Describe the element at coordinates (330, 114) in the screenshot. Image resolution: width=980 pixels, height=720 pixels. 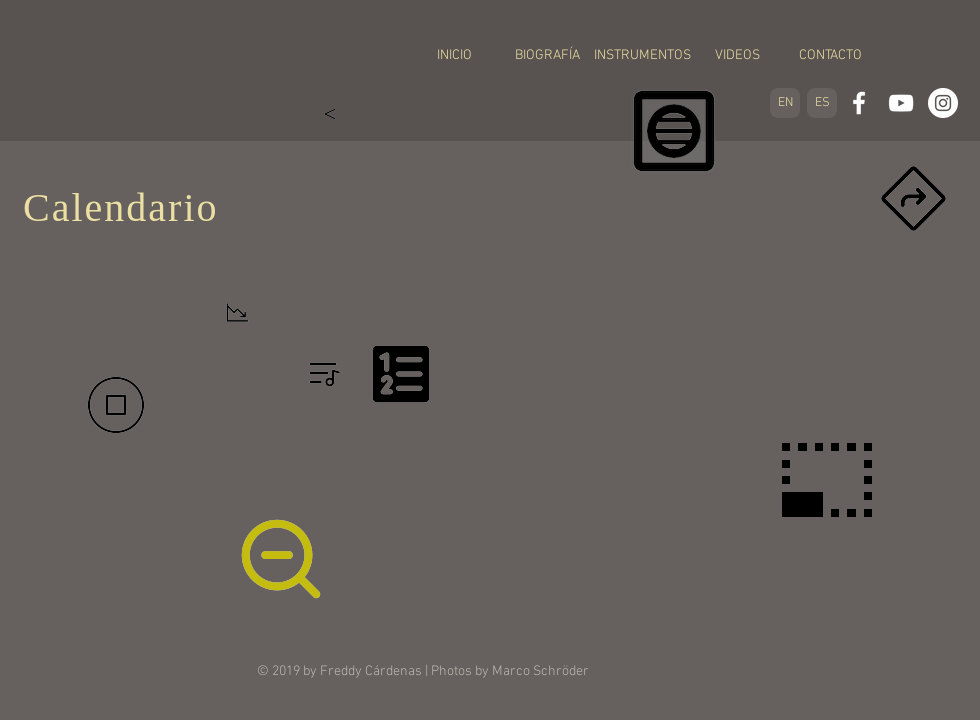
I see `go back to the previous screen` at that location.